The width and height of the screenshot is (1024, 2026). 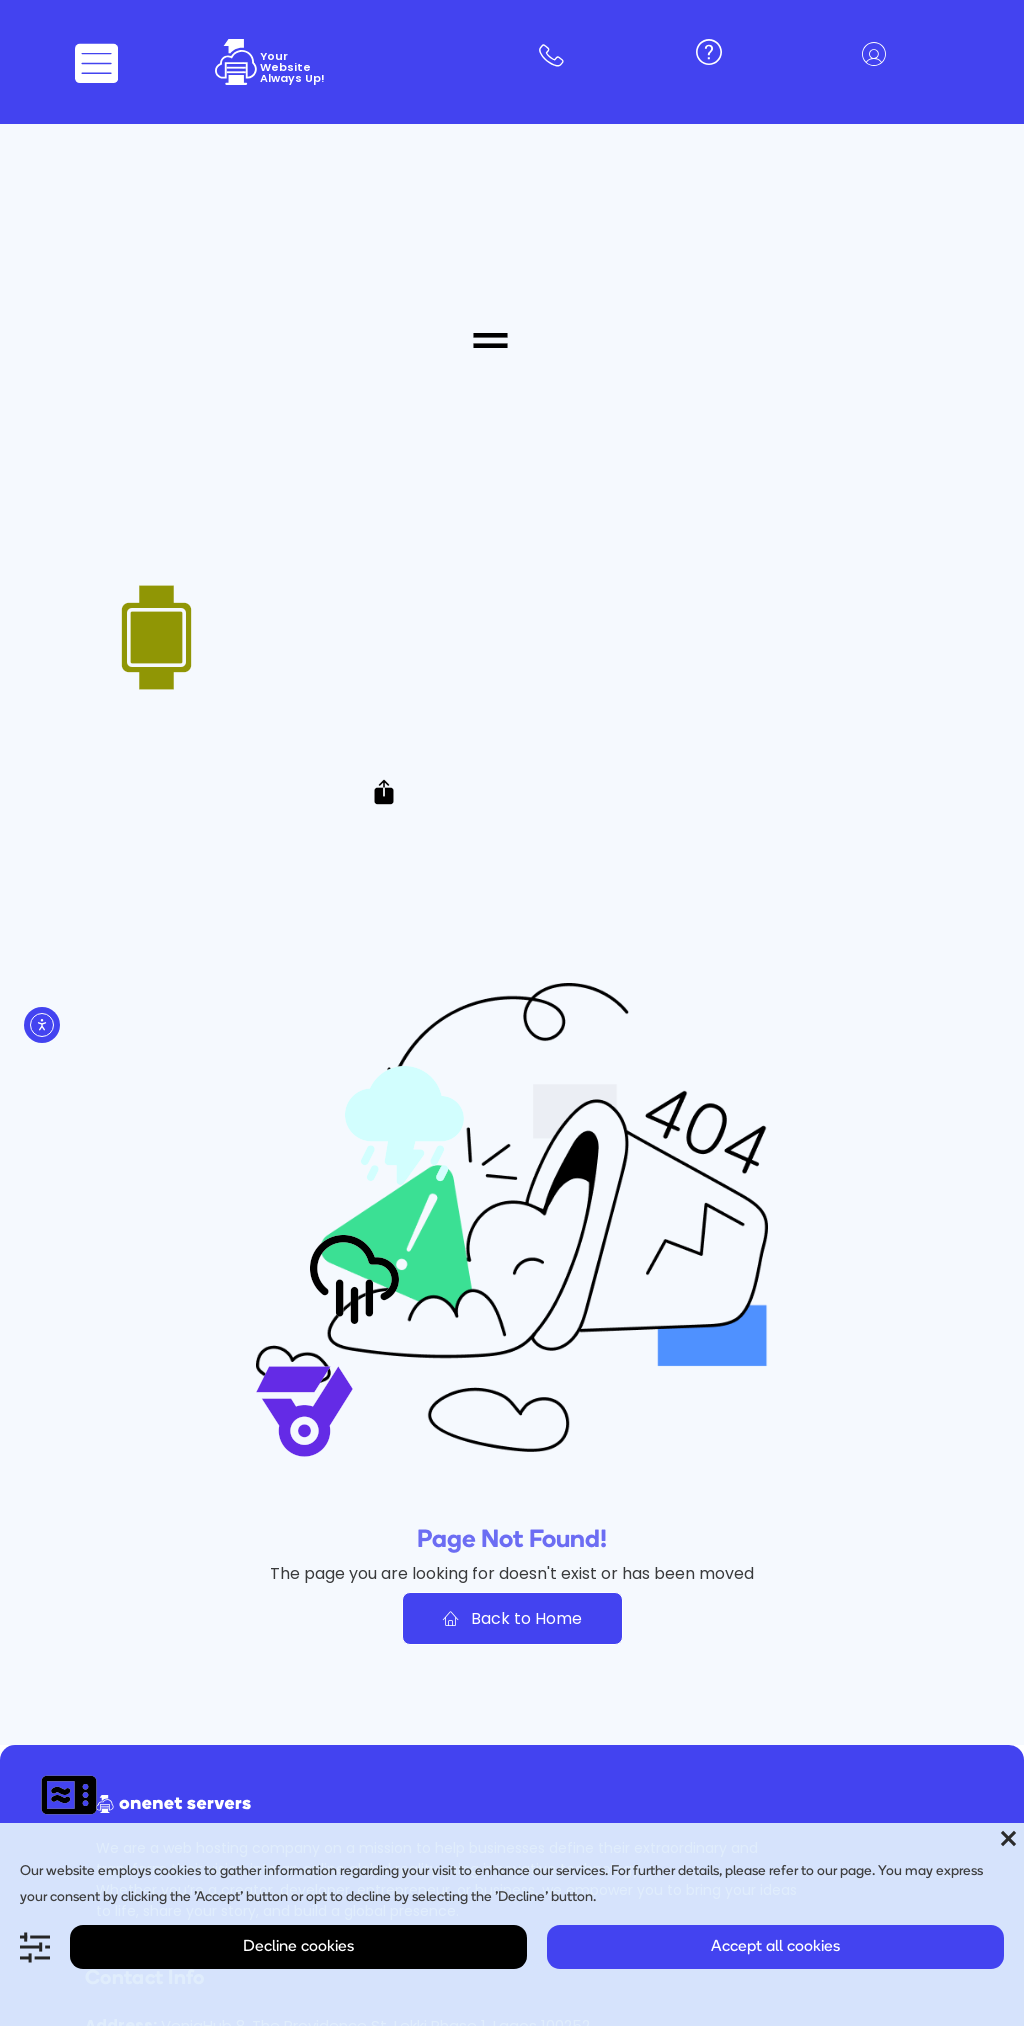 What do you see at coordinates (490, 340) in the screenshot?
I see `reorder or rearrange list items` at bounding box center [490, 340].